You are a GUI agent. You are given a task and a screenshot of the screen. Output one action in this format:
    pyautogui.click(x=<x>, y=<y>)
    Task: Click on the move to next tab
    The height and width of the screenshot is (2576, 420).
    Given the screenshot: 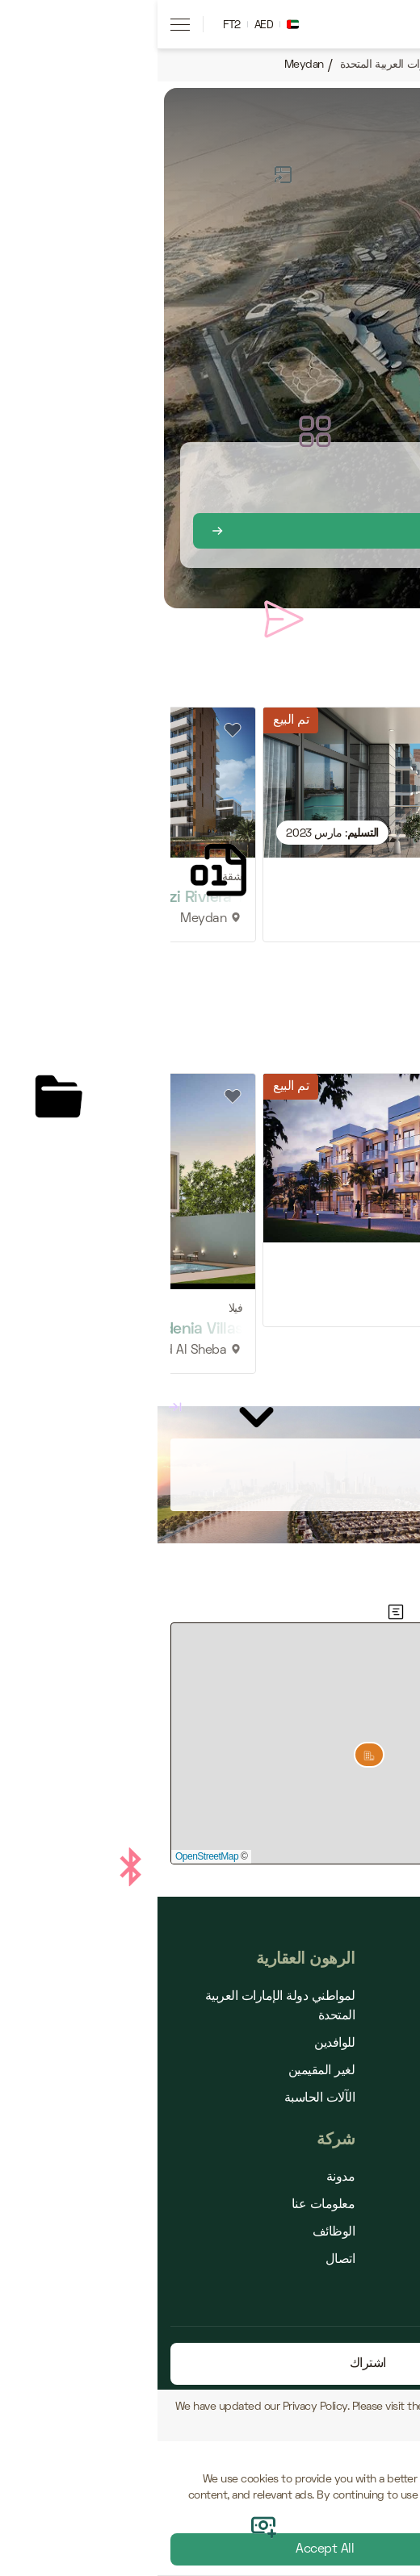 What is the action you would take?
    pyautogui.click(x=175, y=1407)
    